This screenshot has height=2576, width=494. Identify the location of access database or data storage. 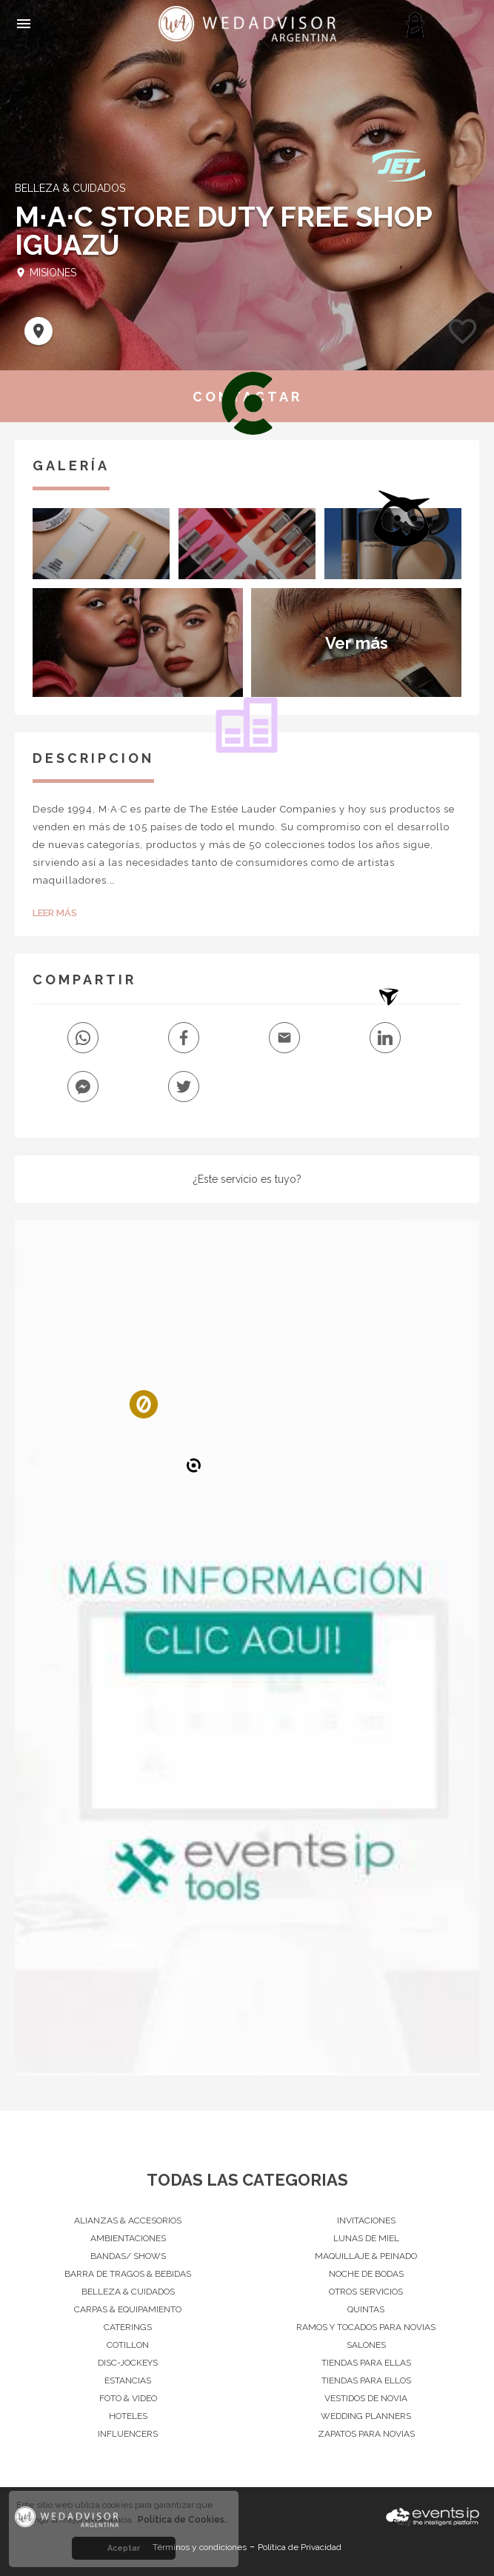
(247, 725).